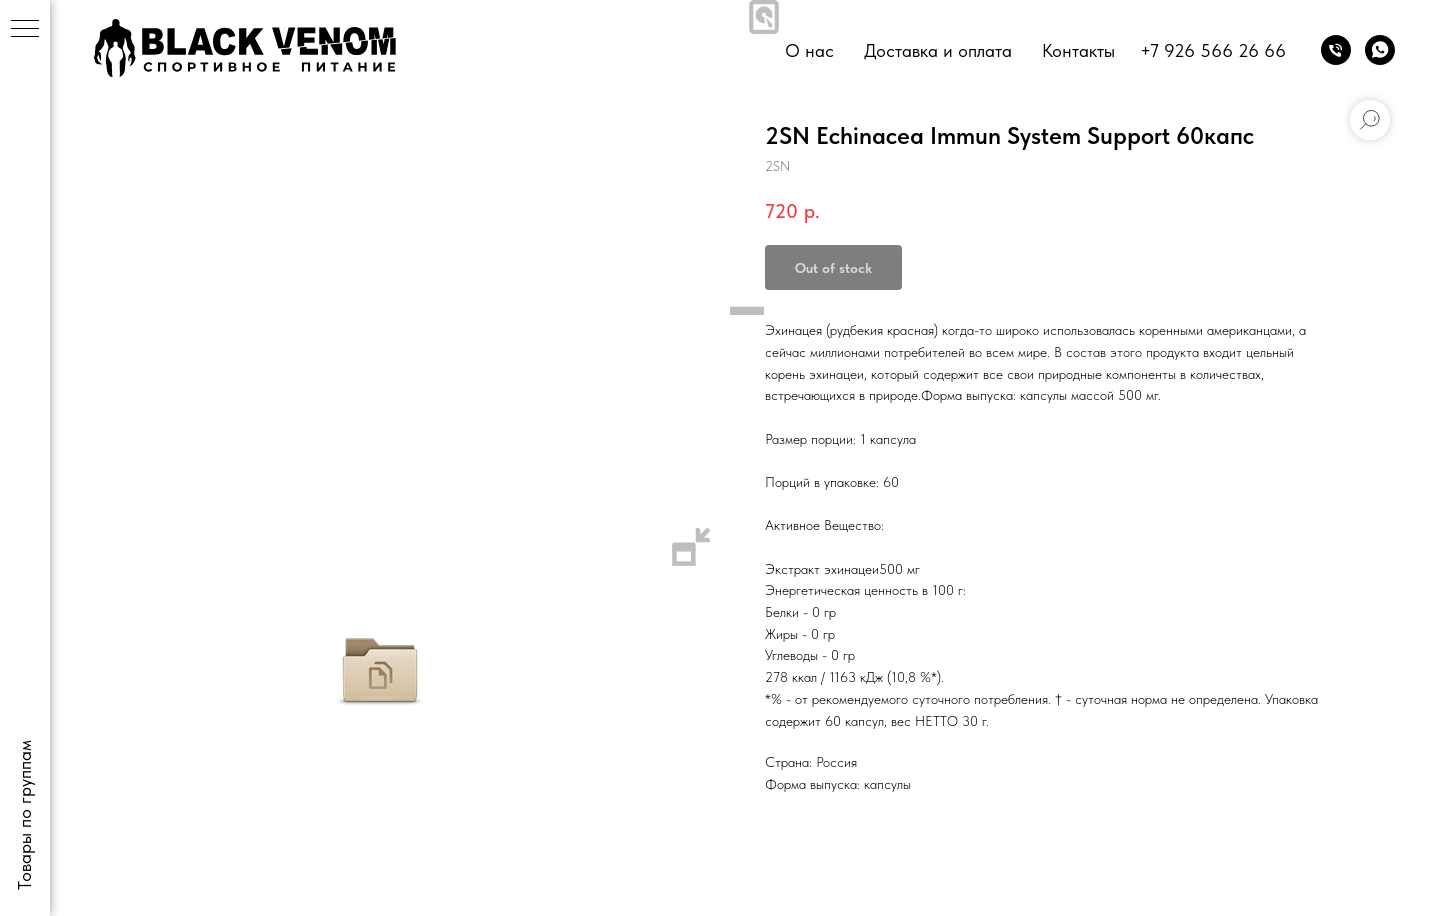 This screenshot has width=1440, height=916. What do you see at coordinates (691, 547) in the screenshot?
I see `restore window to previous size` at bounding box center [691, 547].